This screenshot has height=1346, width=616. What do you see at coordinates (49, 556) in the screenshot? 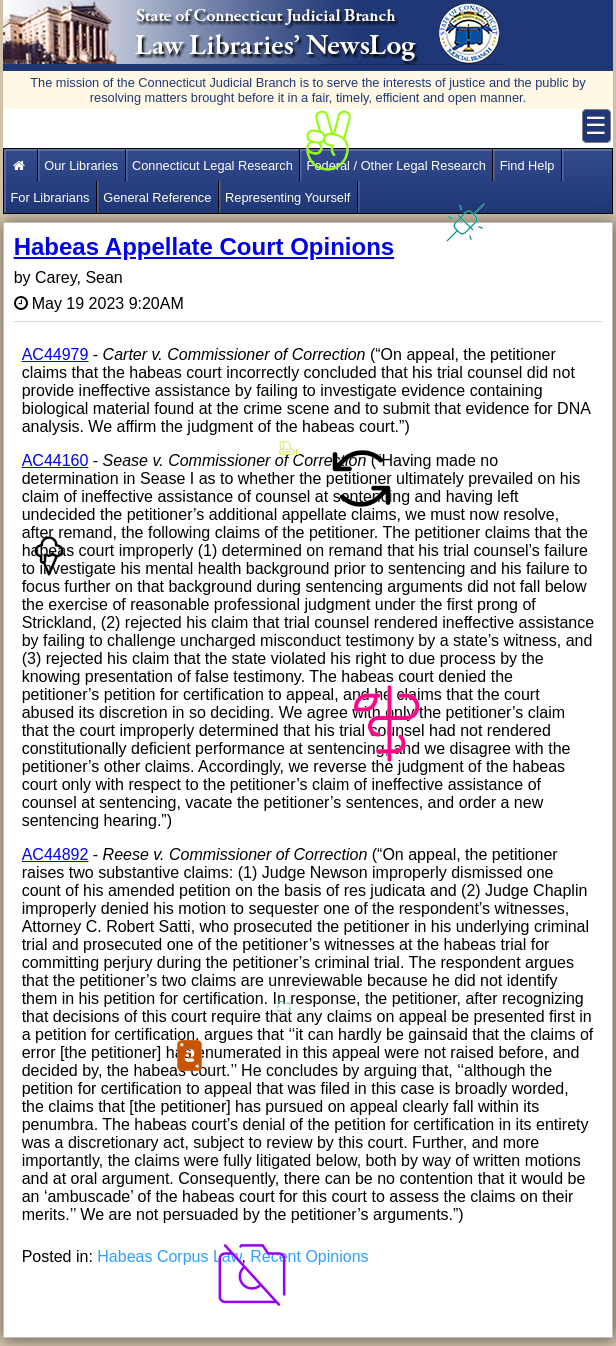
I see `browse dessert or ice cream options` at bounding box center [49, 556].